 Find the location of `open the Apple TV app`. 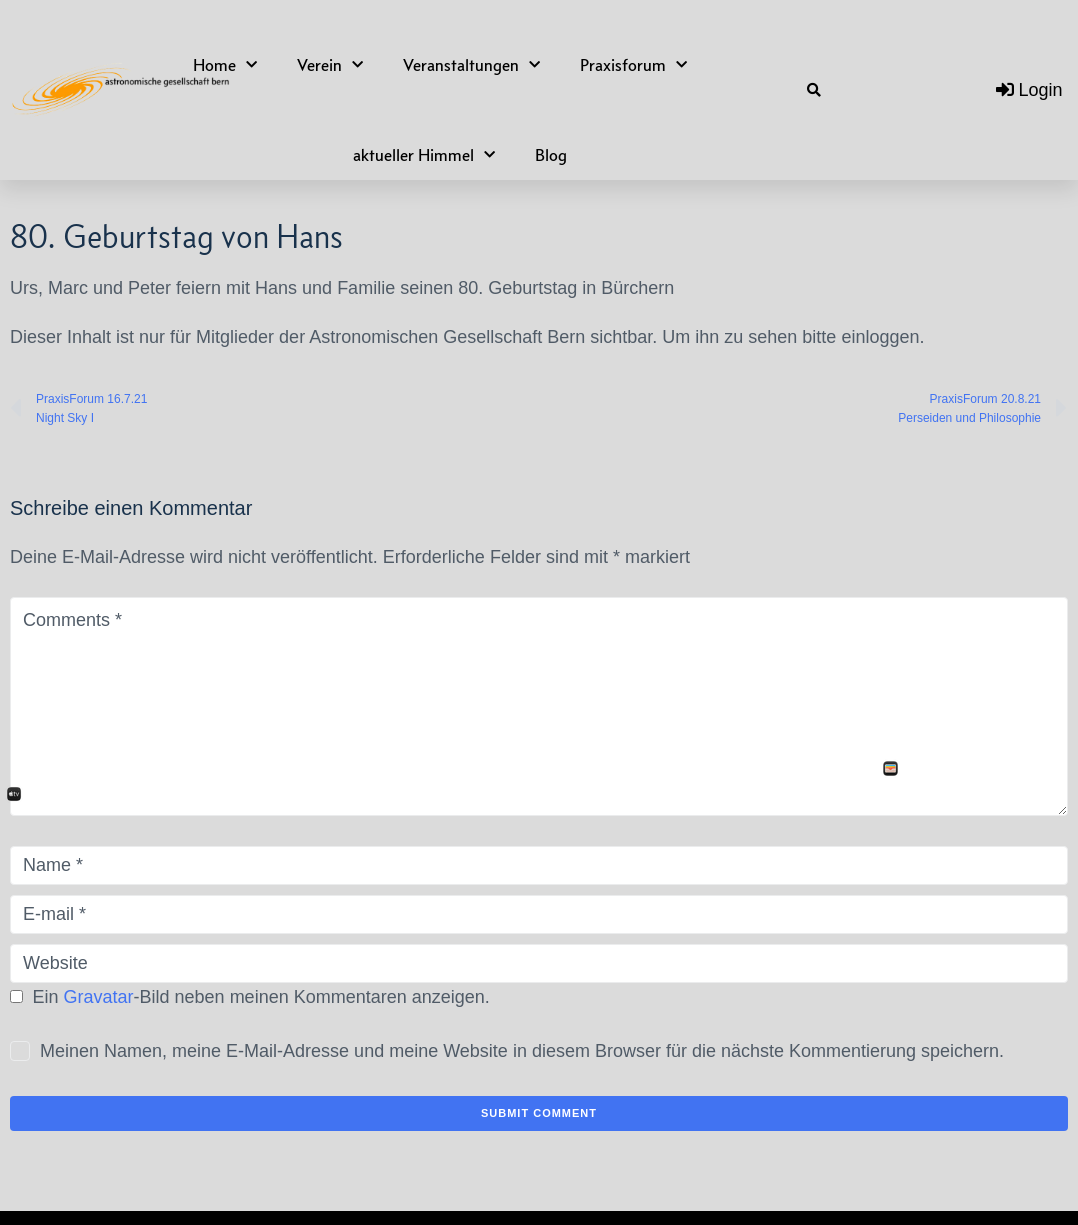

open the Apple TV app is located at coordinates (14, 794).